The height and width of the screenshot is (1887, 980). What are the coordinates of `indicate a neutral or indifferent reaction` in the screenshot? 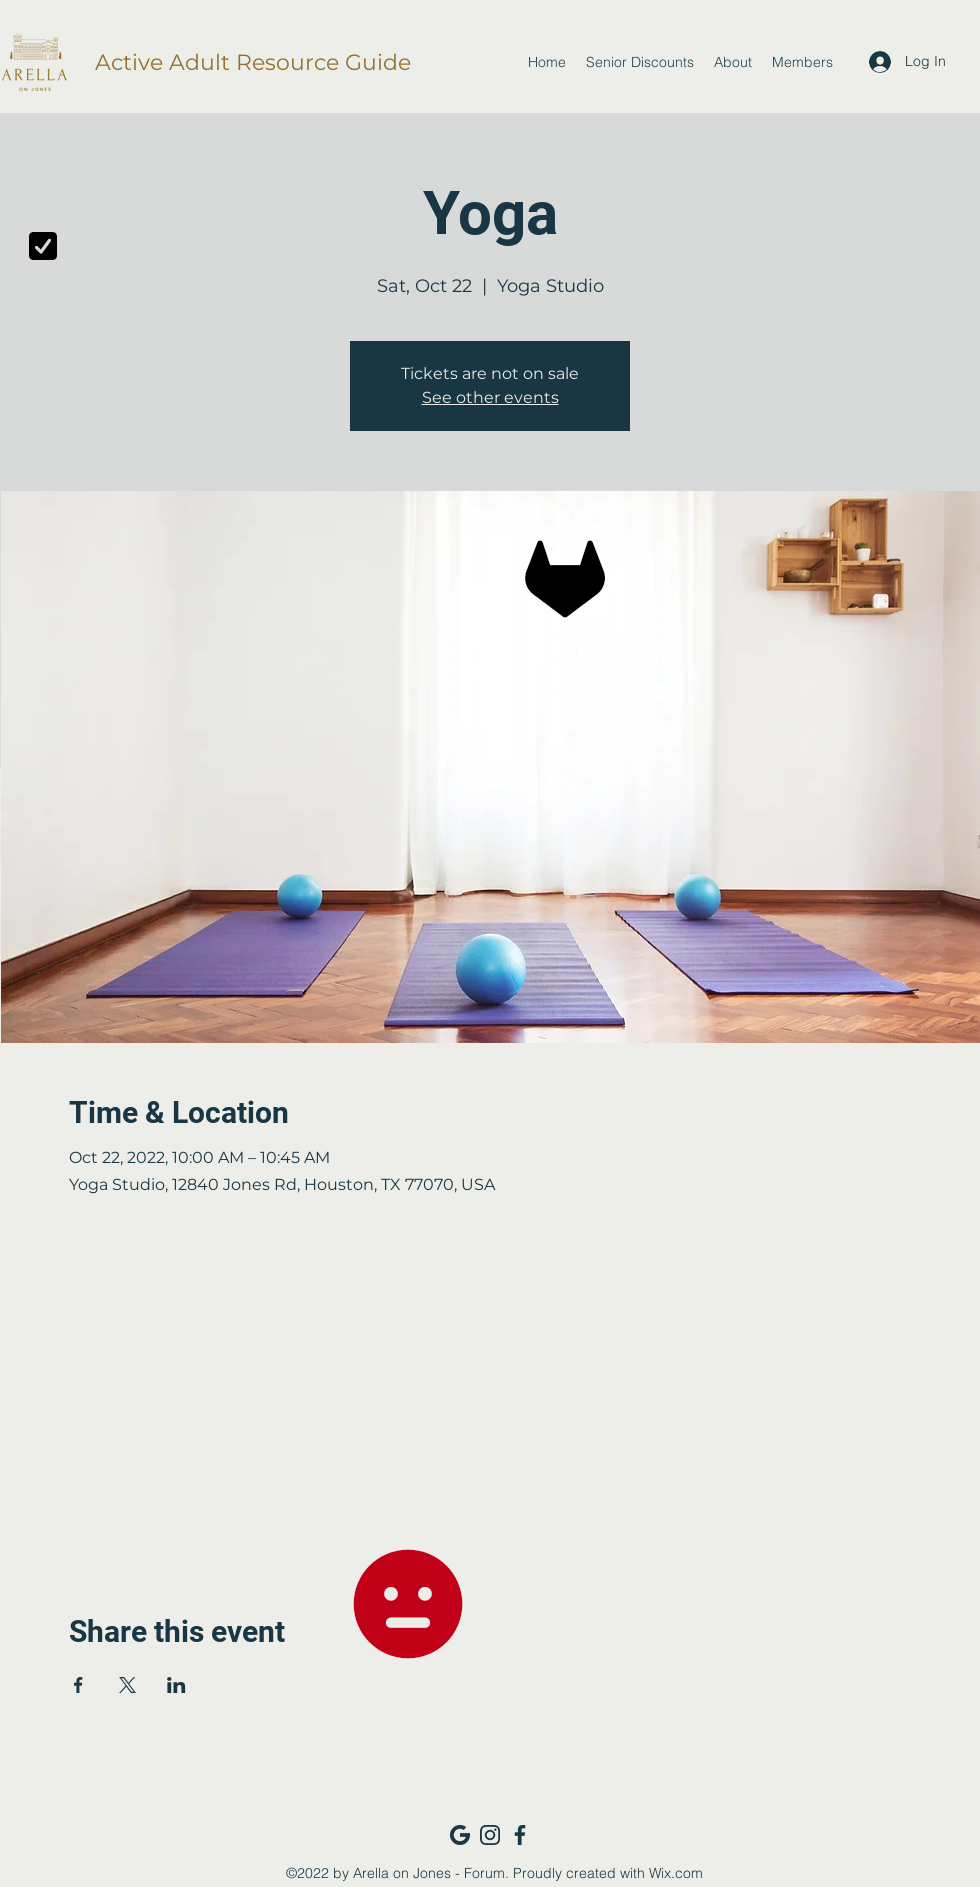 It's located at (408, 1604).